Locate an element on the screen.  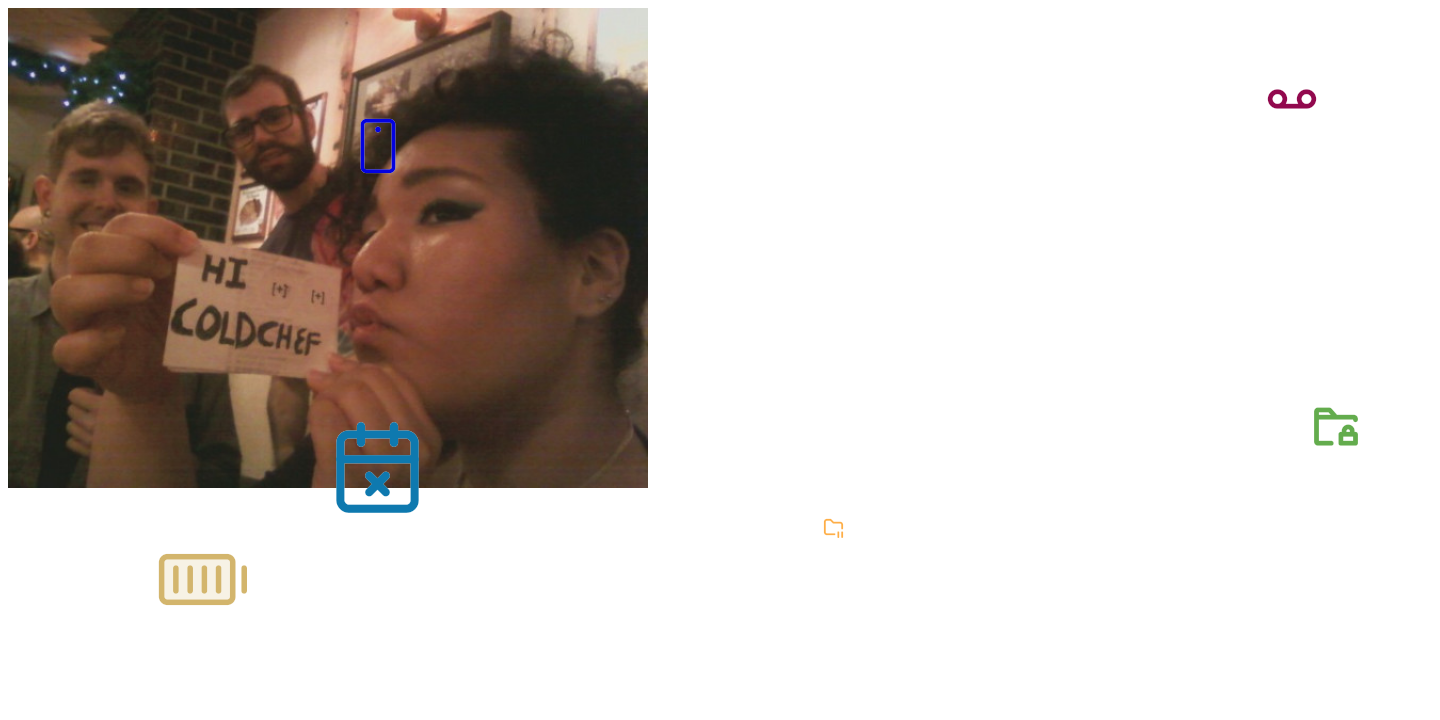
indicates voicemail is available is located at coordinates (1292, 99).